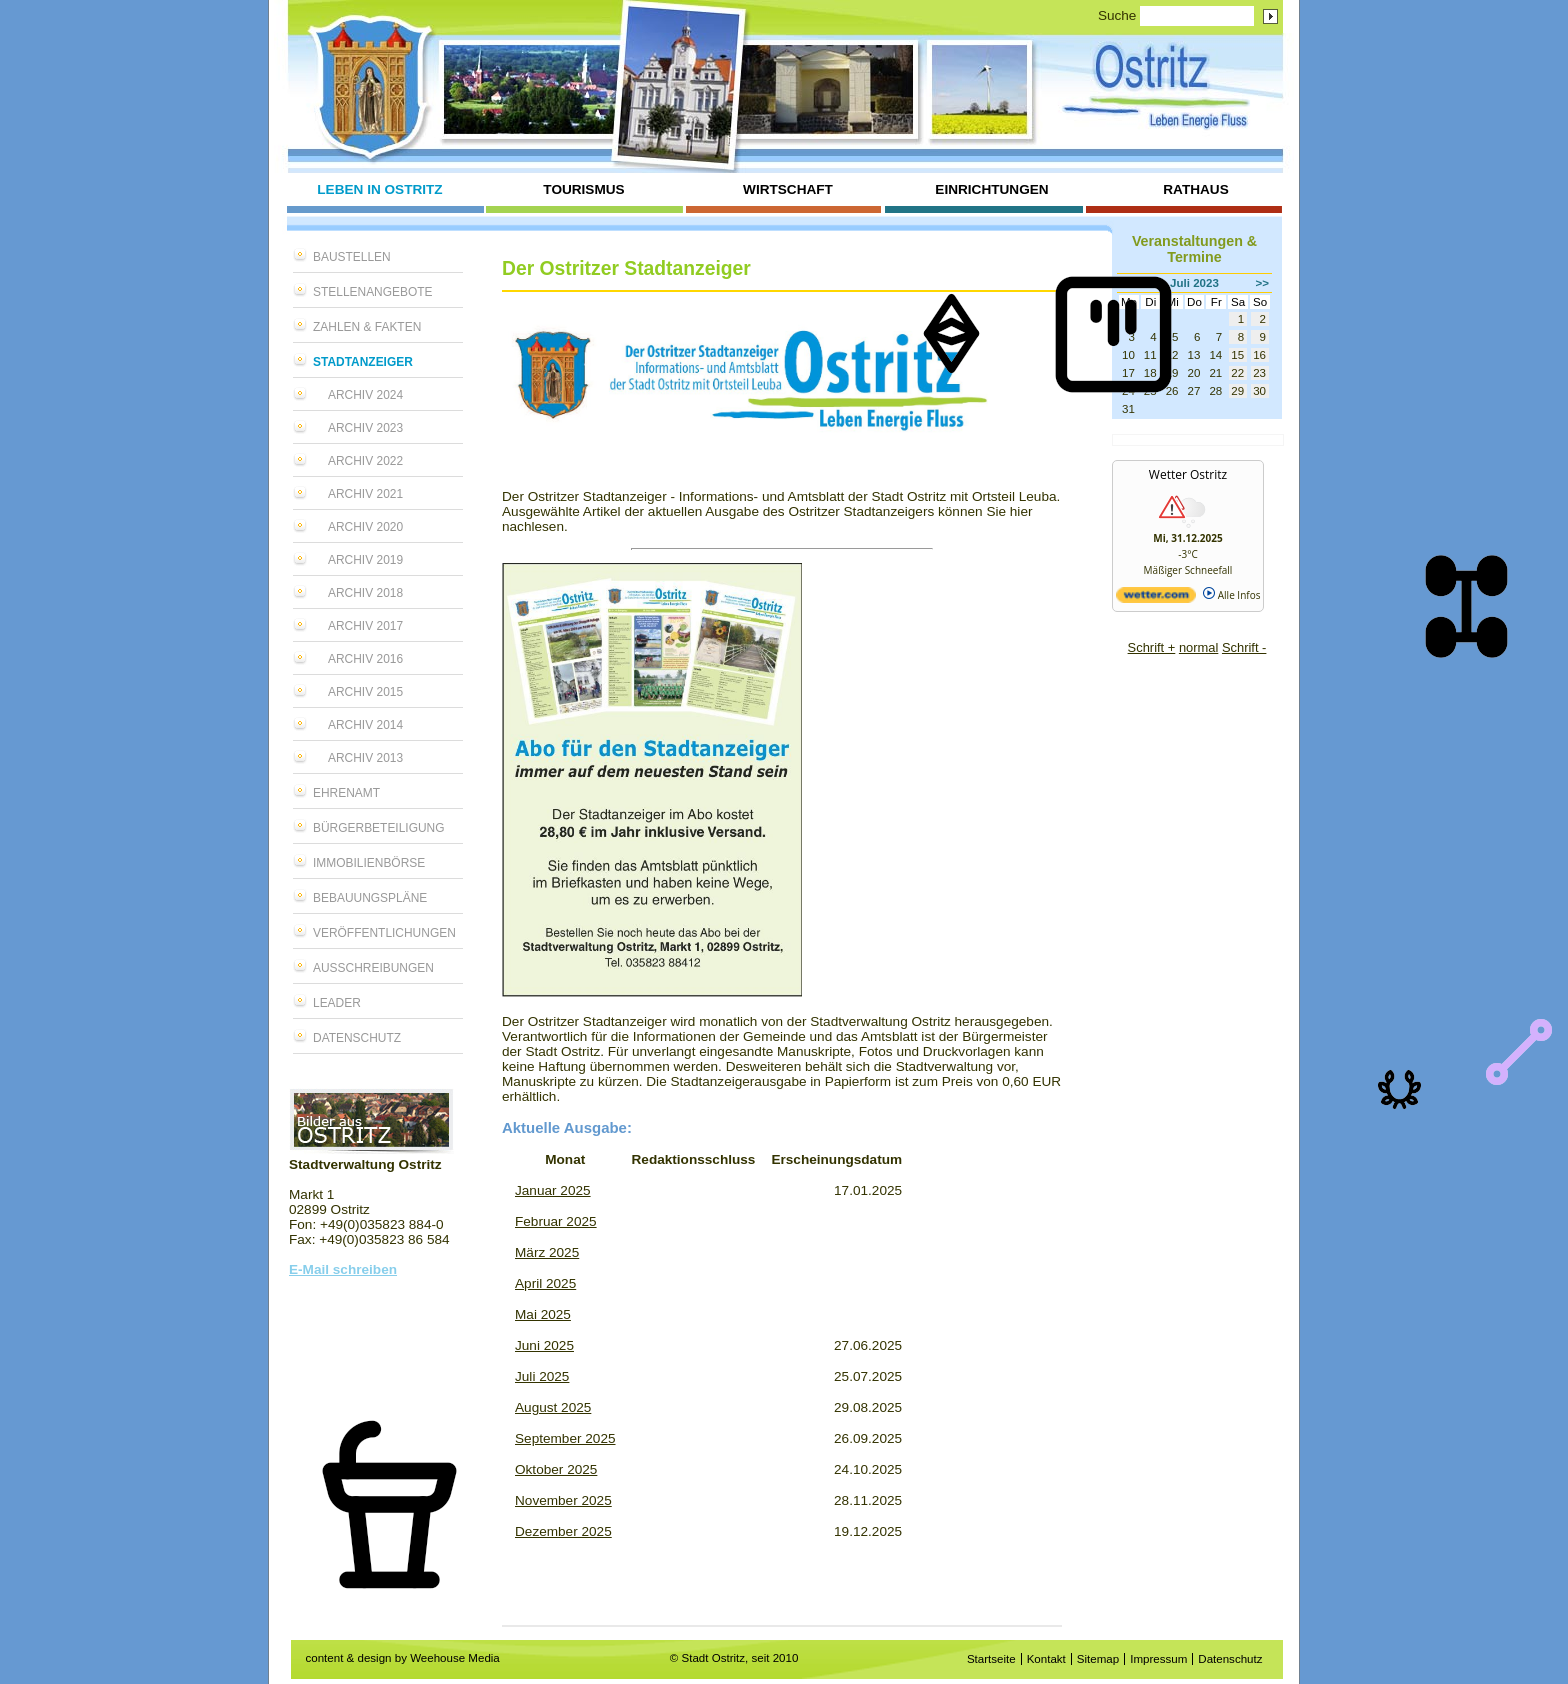 The height and width of the screenshot is (1684, 1568). Describe the element at coordinates (389, 1504) in the screenshot. I see `view speaker or presentation podium` at that location.